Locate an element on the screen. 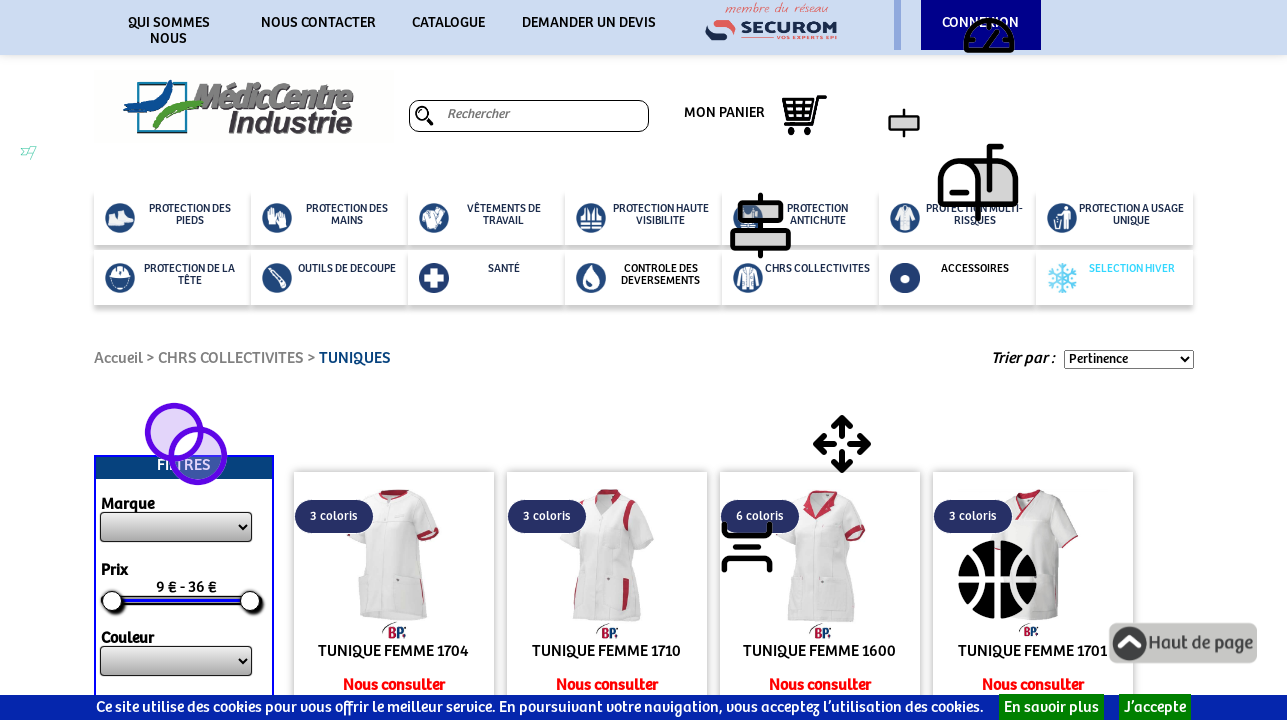  adjust vertical spacing between elements is located at coordinates (747, 547).